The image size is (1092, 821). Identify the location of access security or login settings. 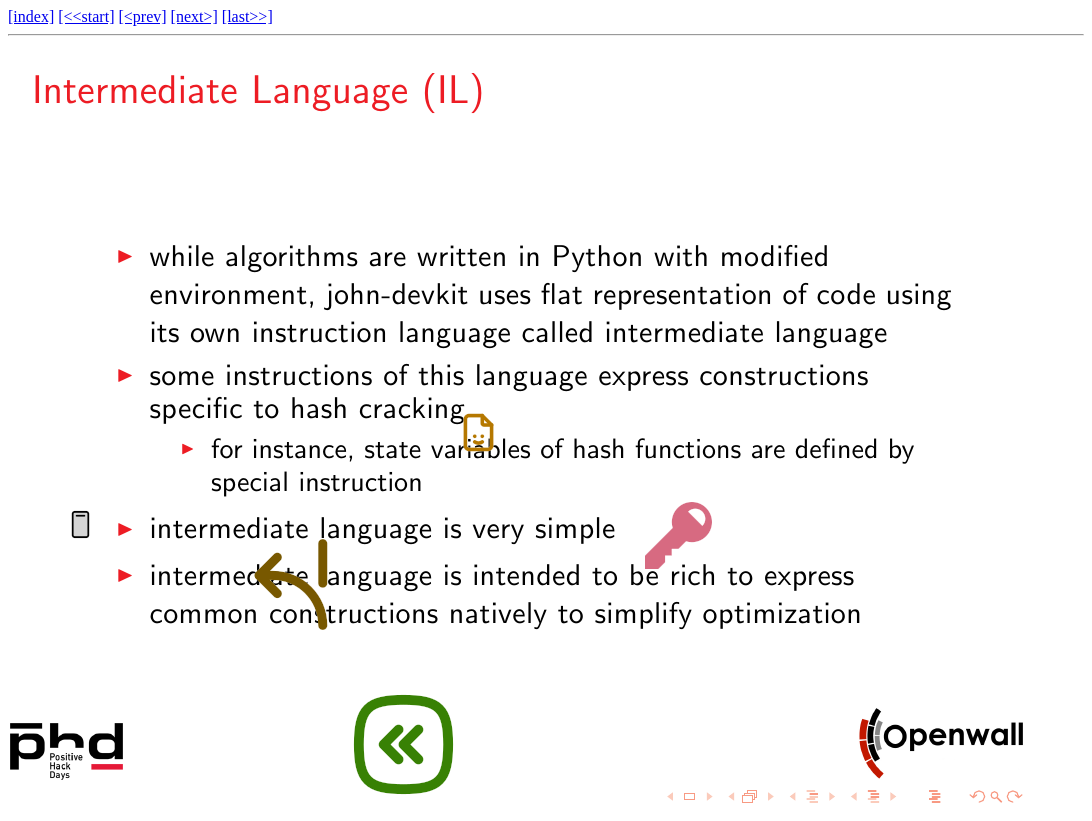
(678, 535).